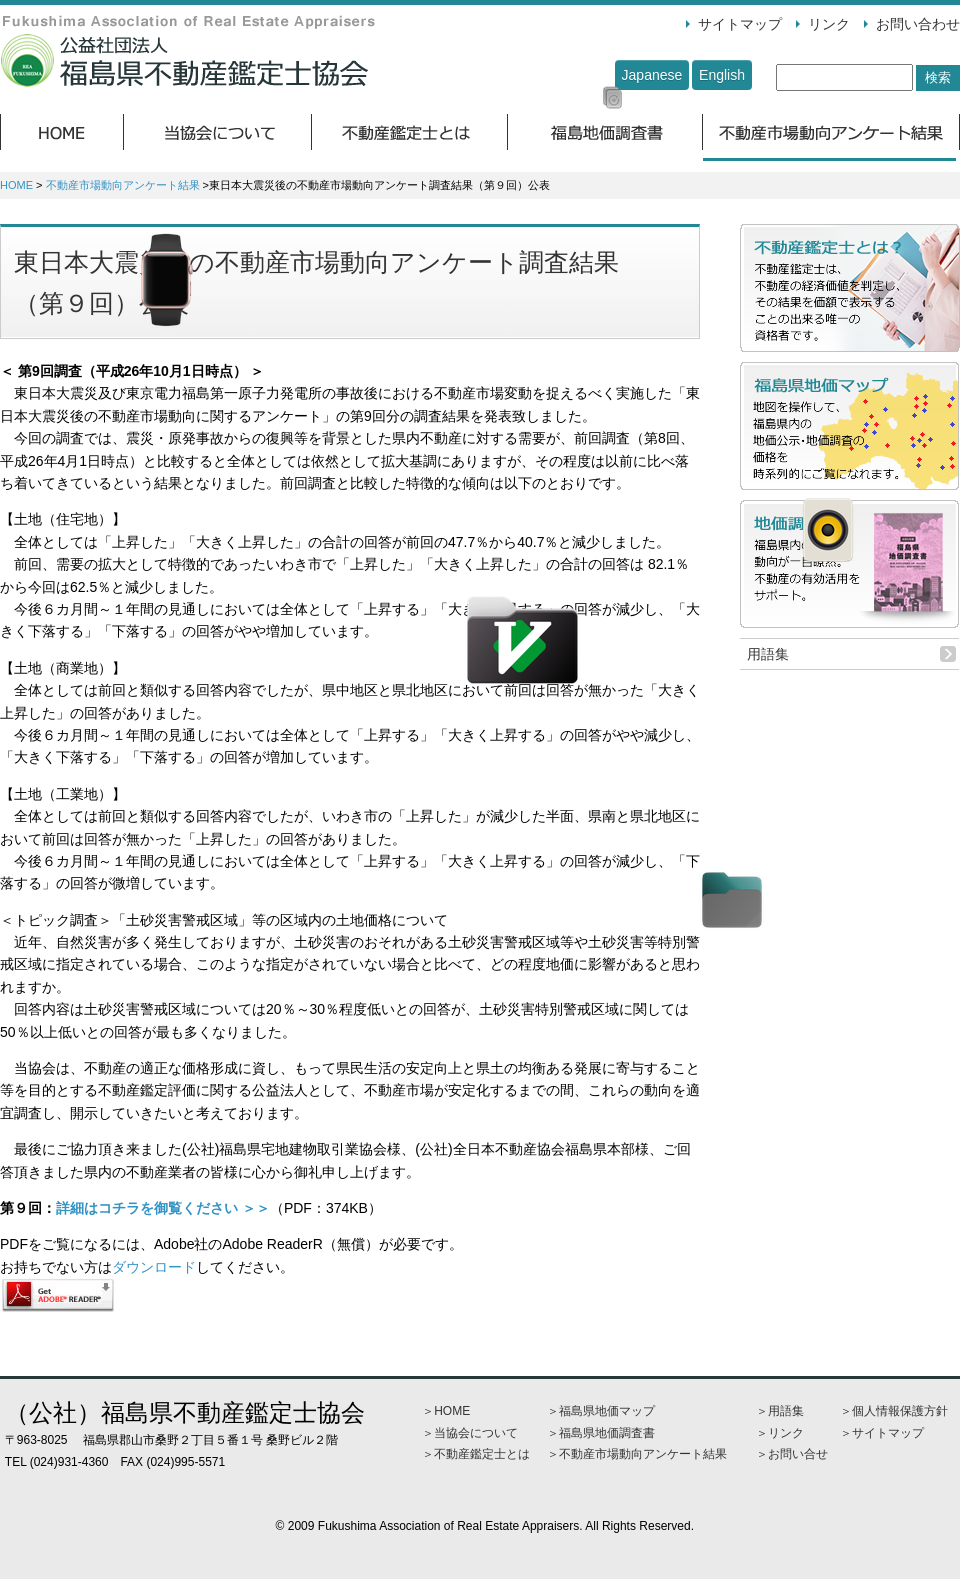 This screenshot has height=1579, width=960. What do you see at coordinates (522, 643) in the screenshot?
I see `folder containing vim editor configuration files` at bounding box center [522, 643].